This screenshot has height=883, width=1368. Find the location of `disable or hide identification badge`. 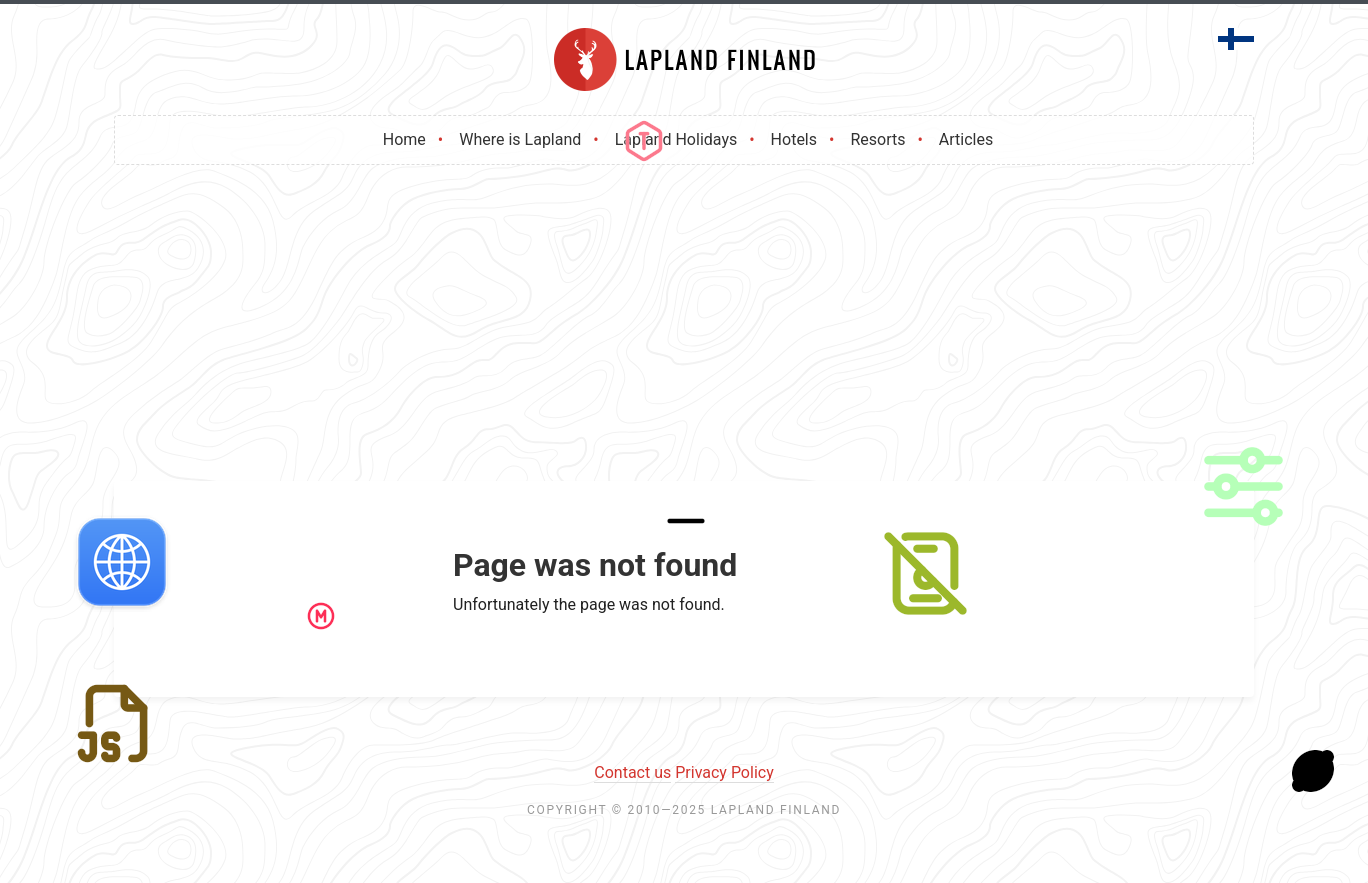

disable or hide identification badge is located at coordinates (925, 573).